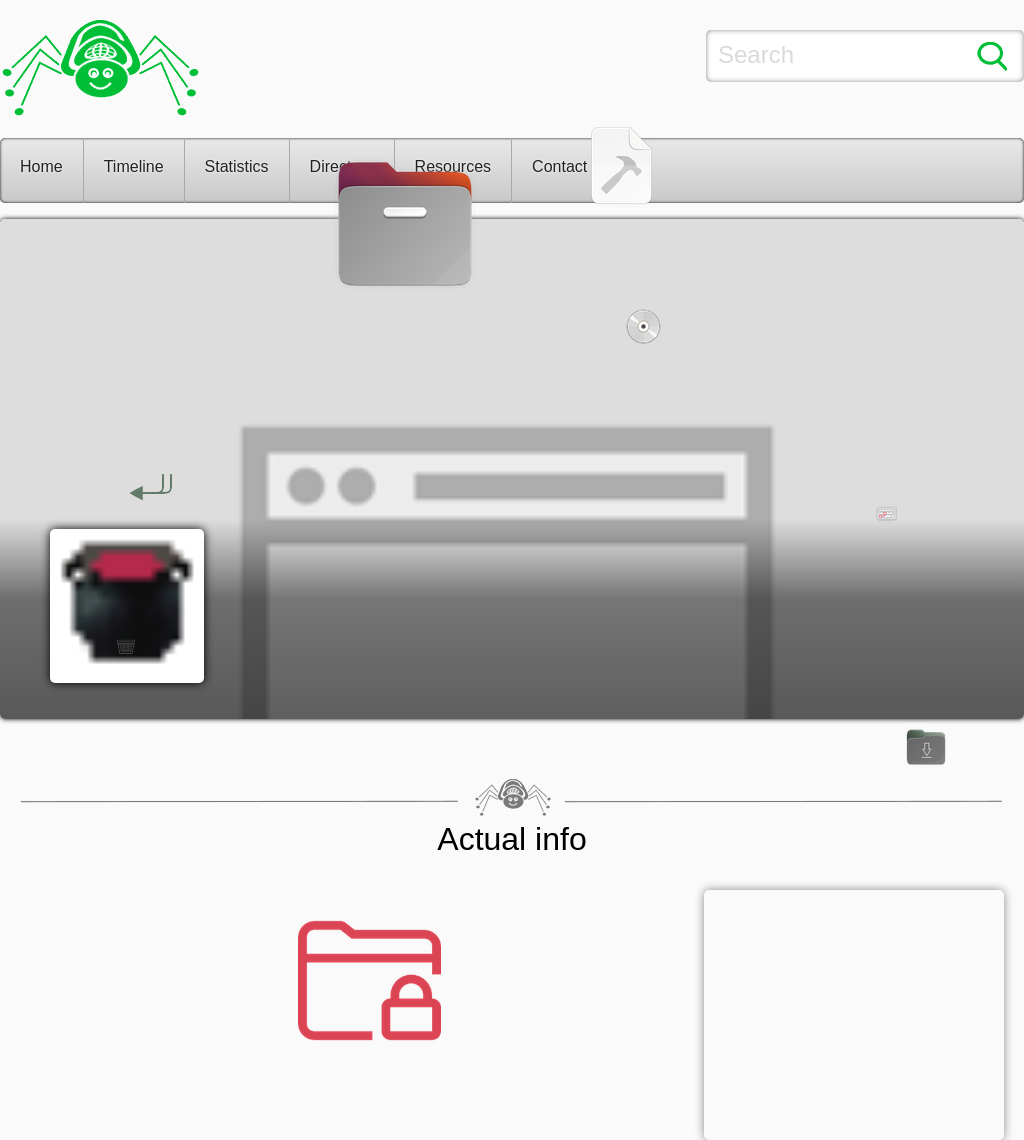 The height and width of the screenshot is (1140, 1024). Describe the element at coordinates (621, 165) in the screenshot. I see `makefile document used for build automation` at that location.